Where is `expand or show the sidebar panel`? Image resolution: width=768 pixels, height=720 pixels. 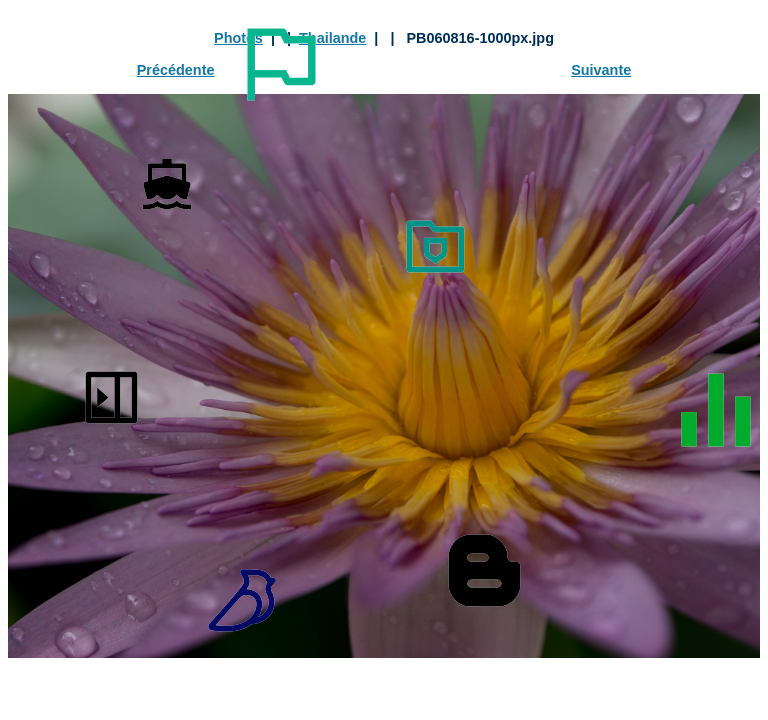 expand or show the sidebar panel is located at coordinates (111, 397).